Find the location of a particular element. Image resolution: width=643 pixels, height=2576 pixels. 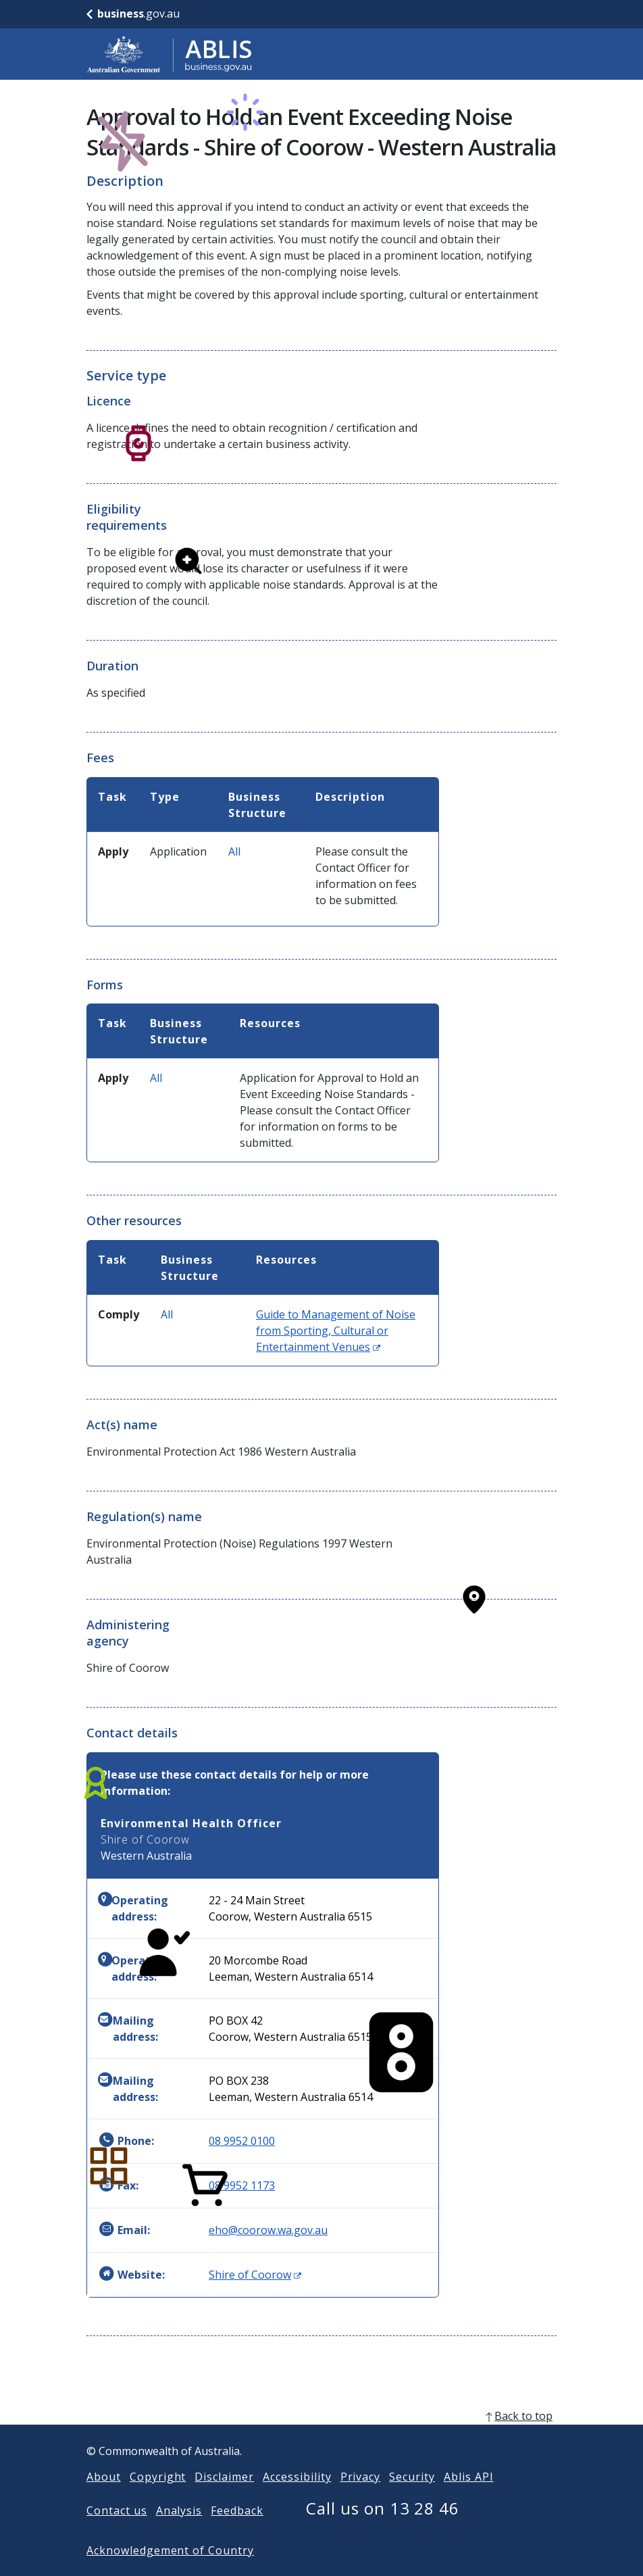

view achievements or awards is located at coordinates (95, 1783).